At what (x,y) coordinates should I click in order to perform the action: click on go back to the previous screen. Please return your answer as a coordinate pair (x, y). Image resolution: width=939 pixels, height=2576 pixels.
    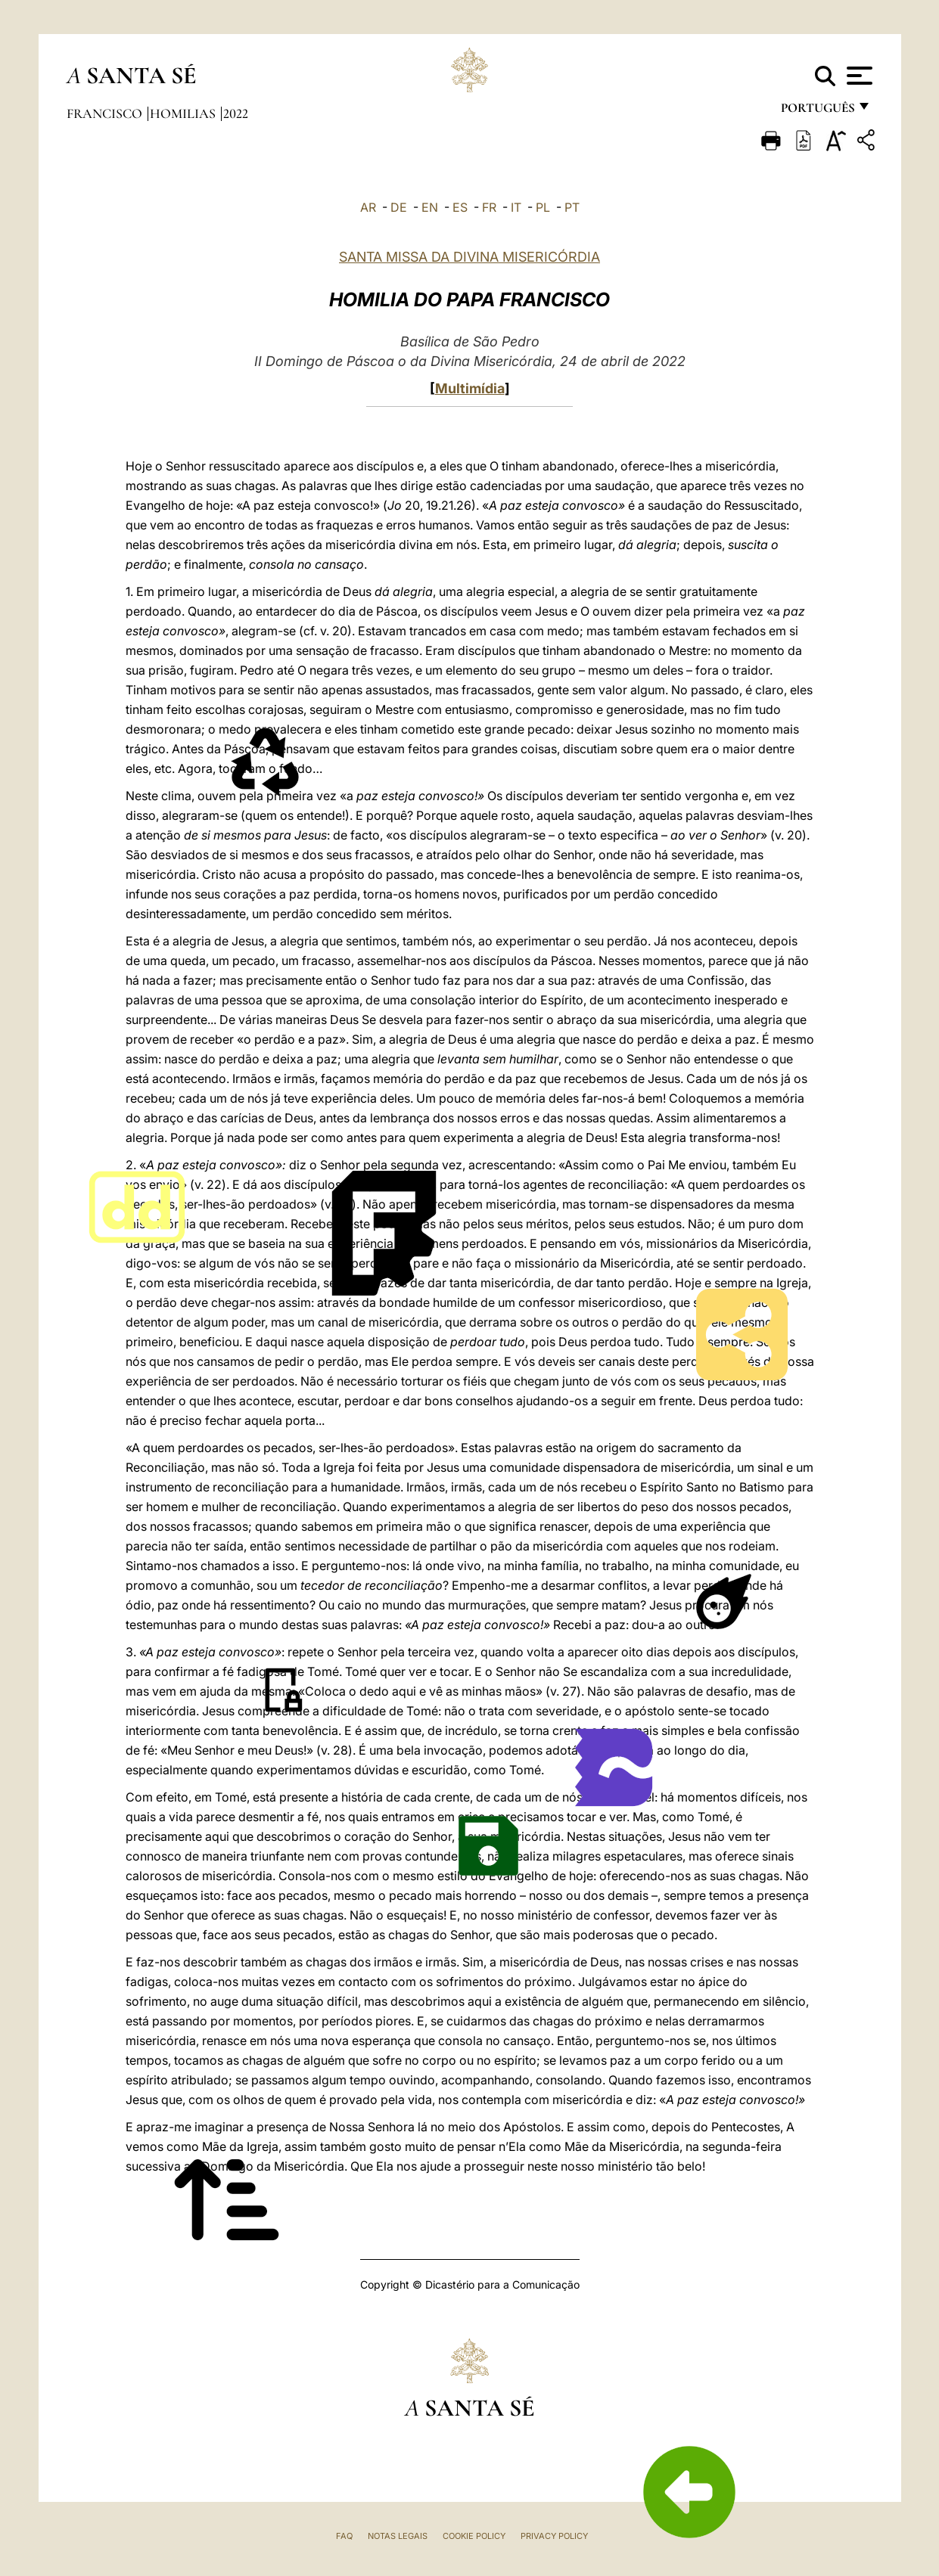
    Looking at the image, I should click on (689, 2492).